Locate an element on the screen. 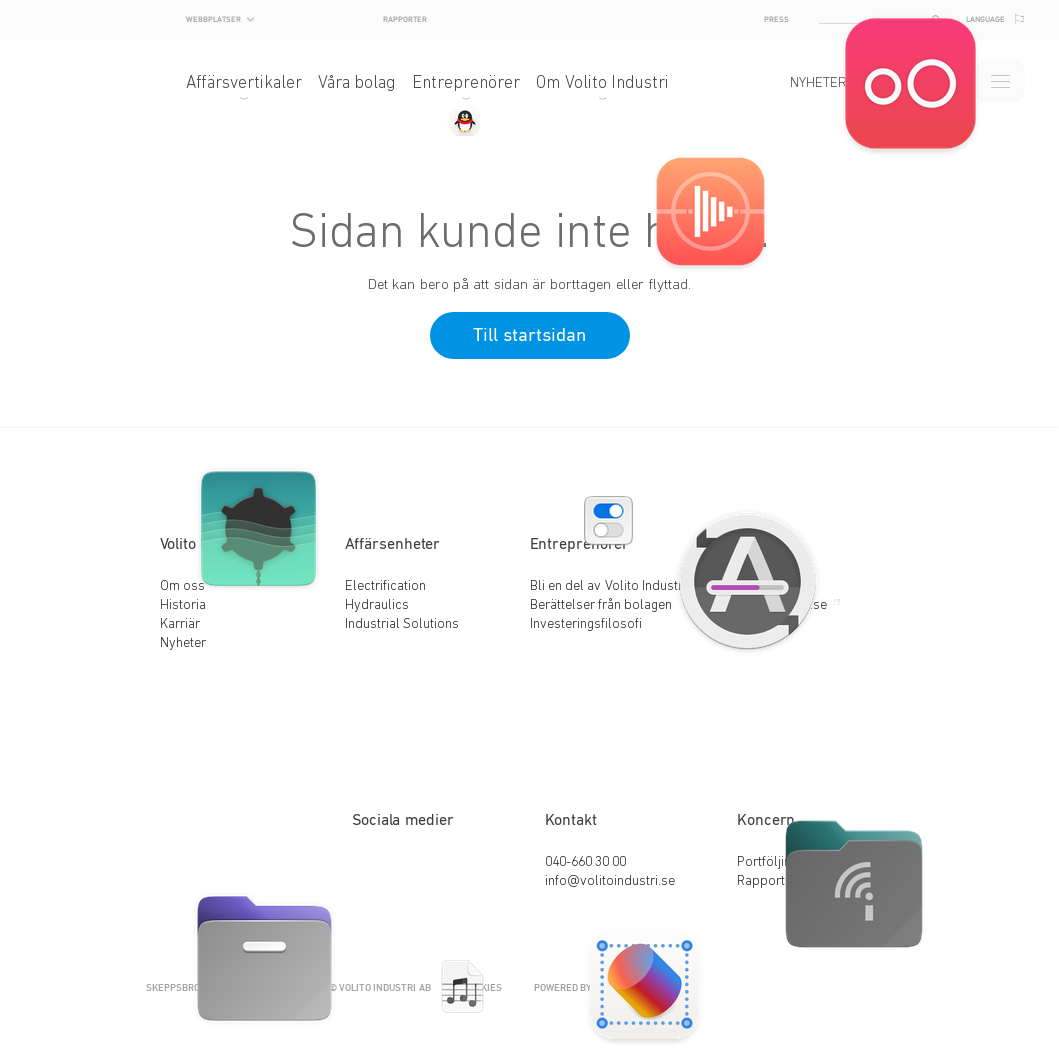 The width and height of the screenshot is (1059, 1062). open unity tweak tool settings is located at coordinates (608, 520).